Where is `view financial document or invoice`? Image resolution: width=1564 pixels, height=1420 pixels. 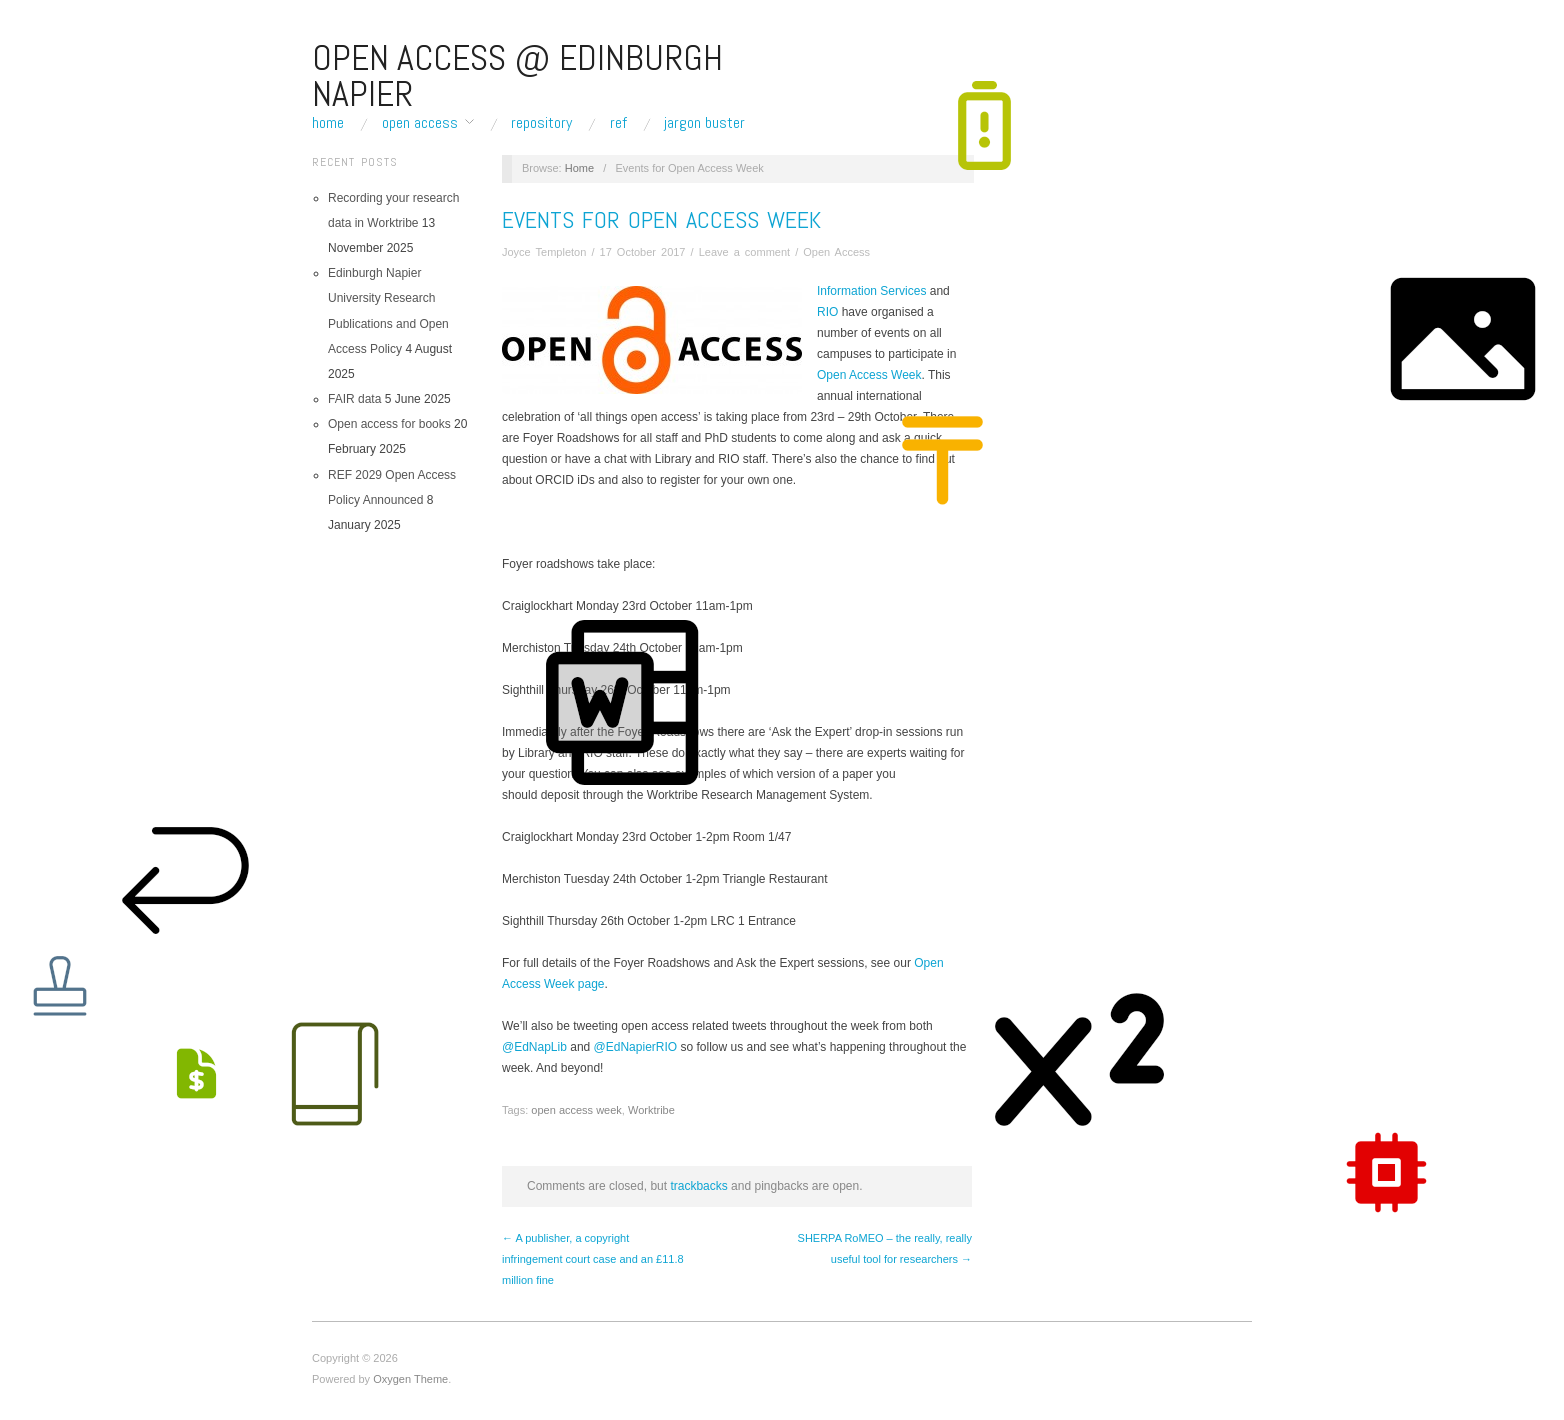 view financial document or invoice is located at coordinates (196, 1073).